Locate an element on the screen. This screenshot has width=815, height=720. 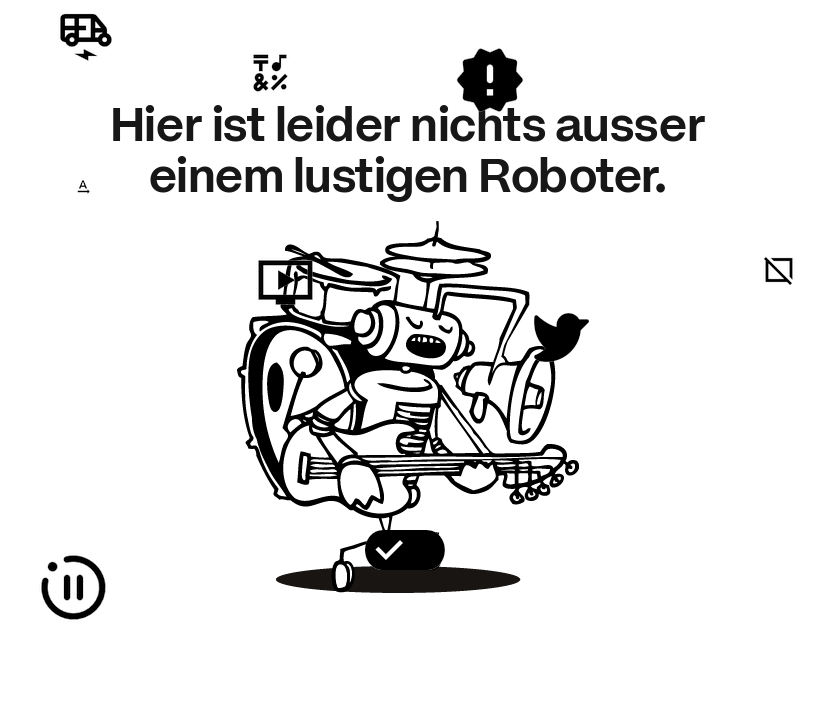
share to twitter is located at coordinates (558, 335).